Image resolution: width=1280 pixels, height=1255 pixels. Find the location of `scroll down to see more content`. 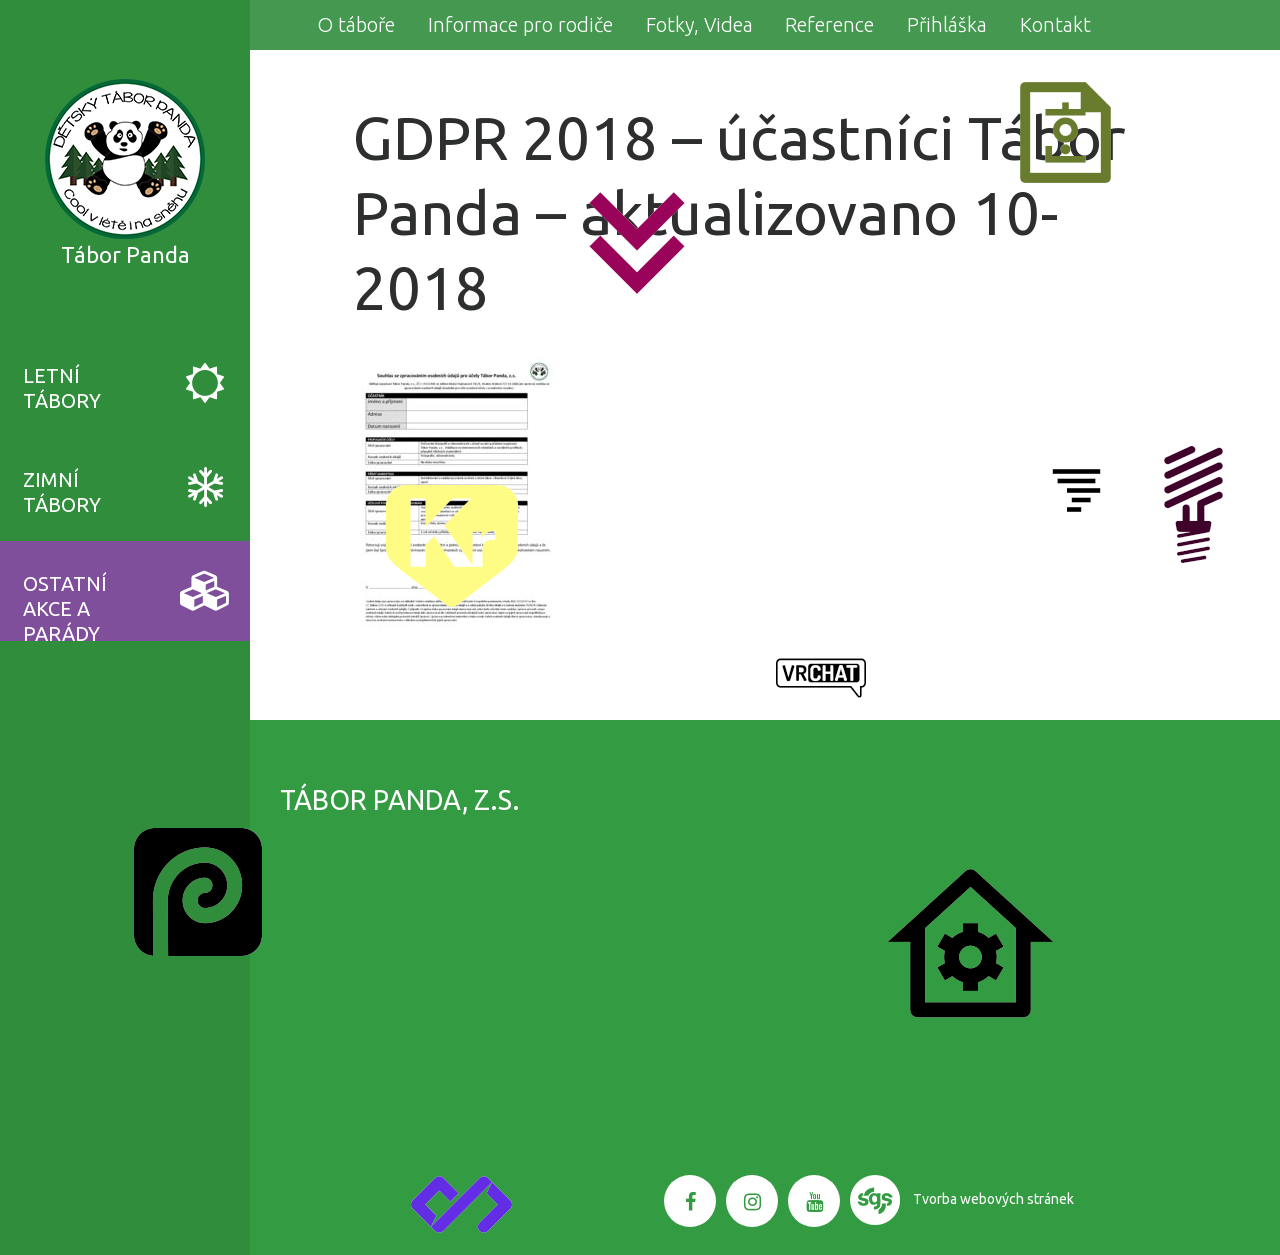

scroll down to see more content is located at coordinates (637, 239).